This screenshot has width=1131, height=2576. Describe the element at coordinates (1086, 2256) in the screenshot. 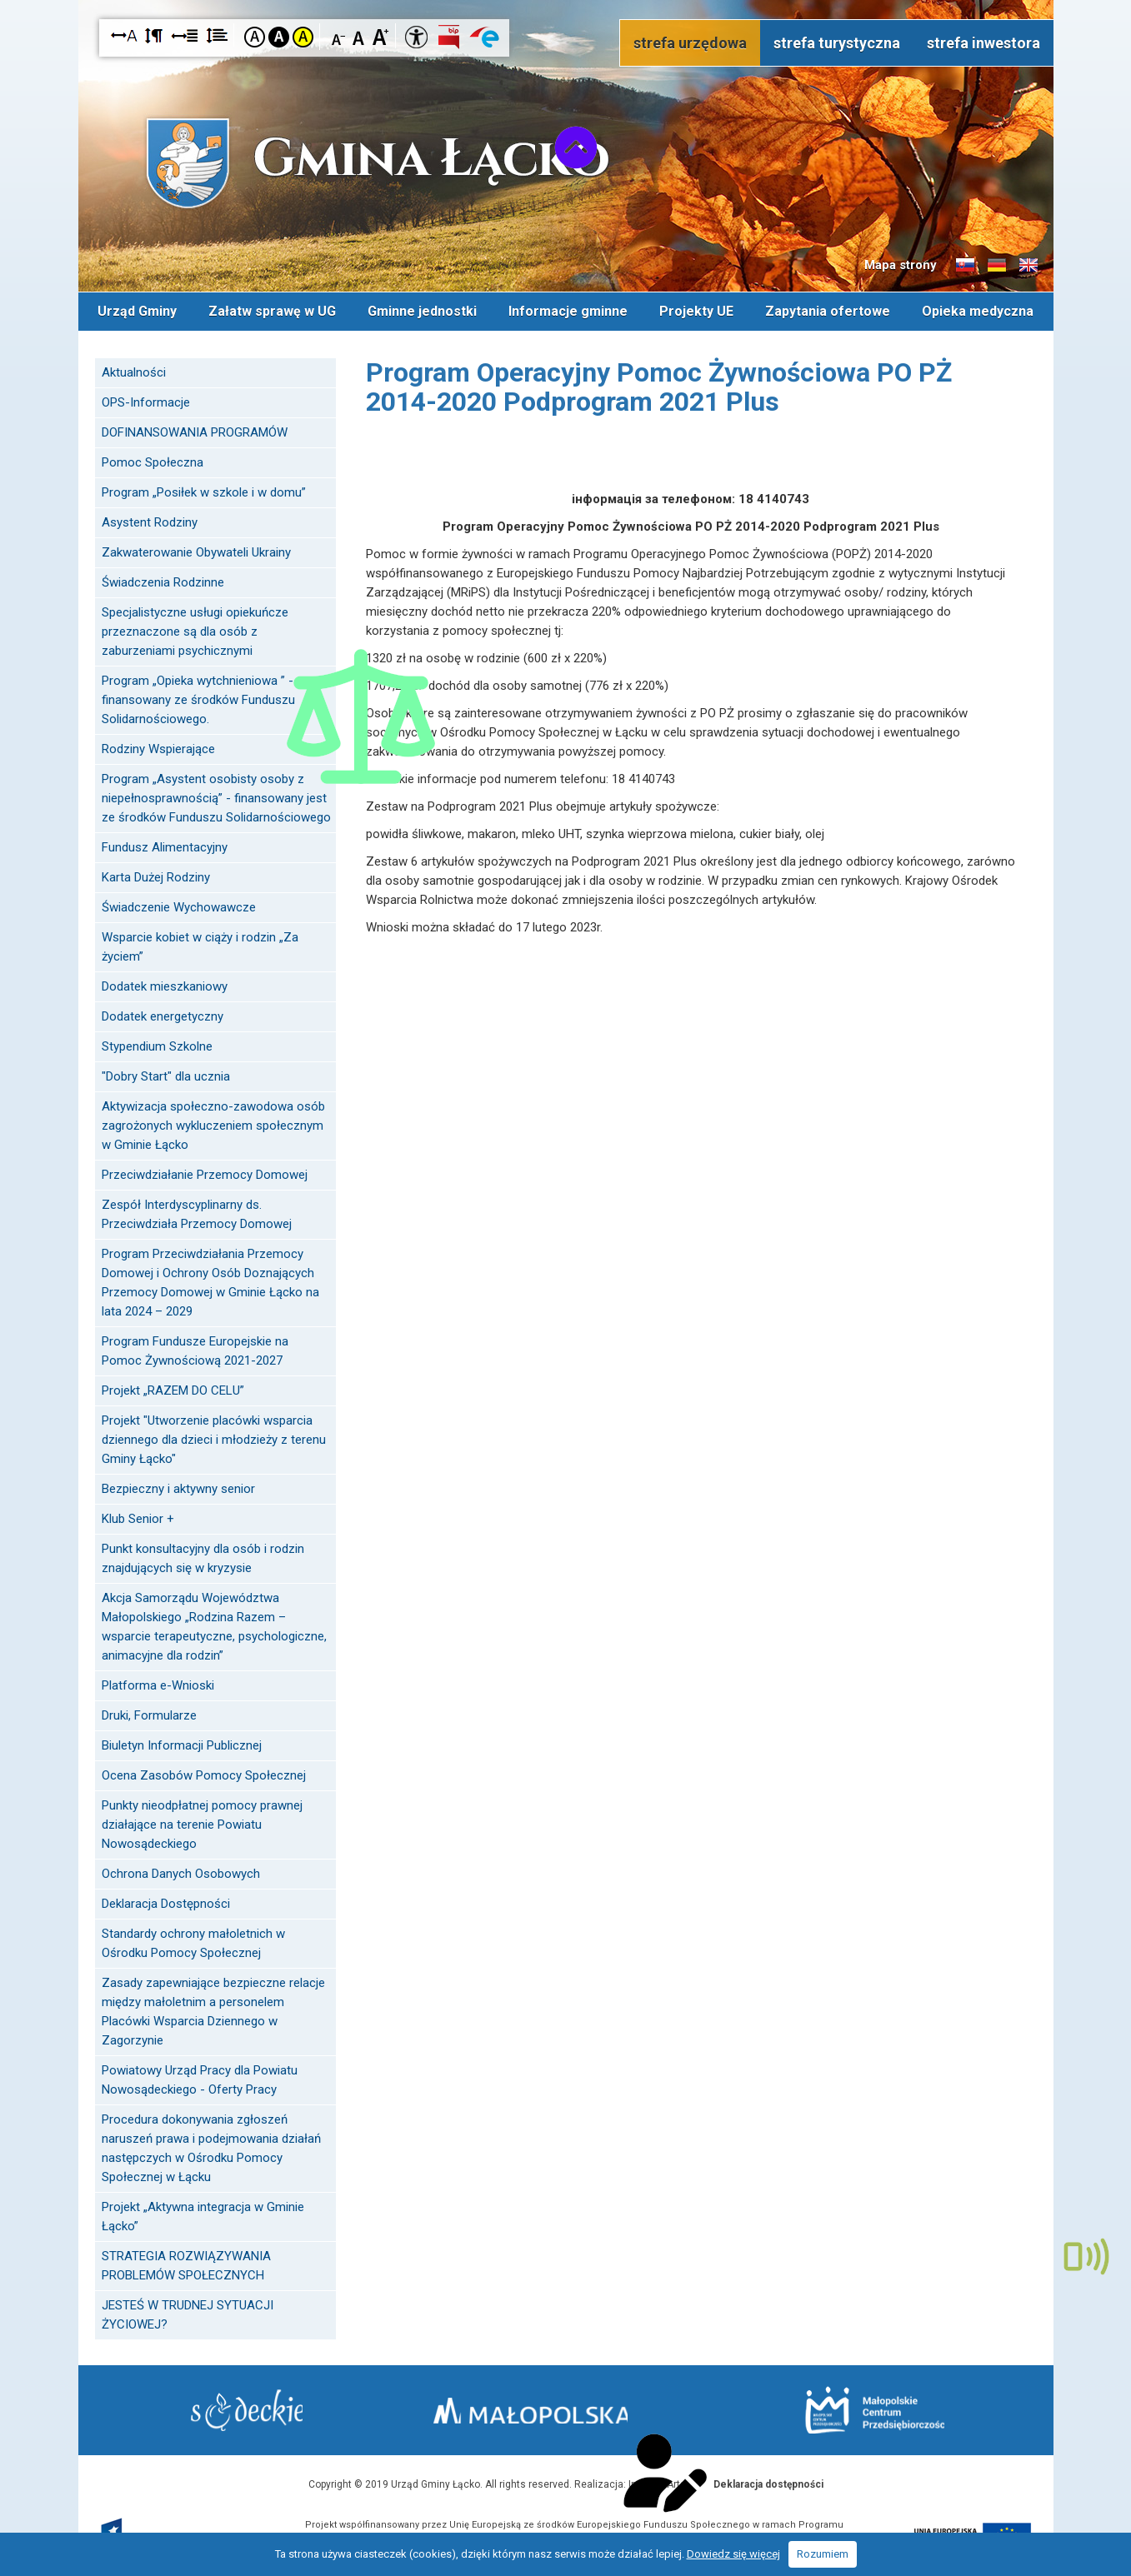

I see `tap to pay with your phone` at that location.